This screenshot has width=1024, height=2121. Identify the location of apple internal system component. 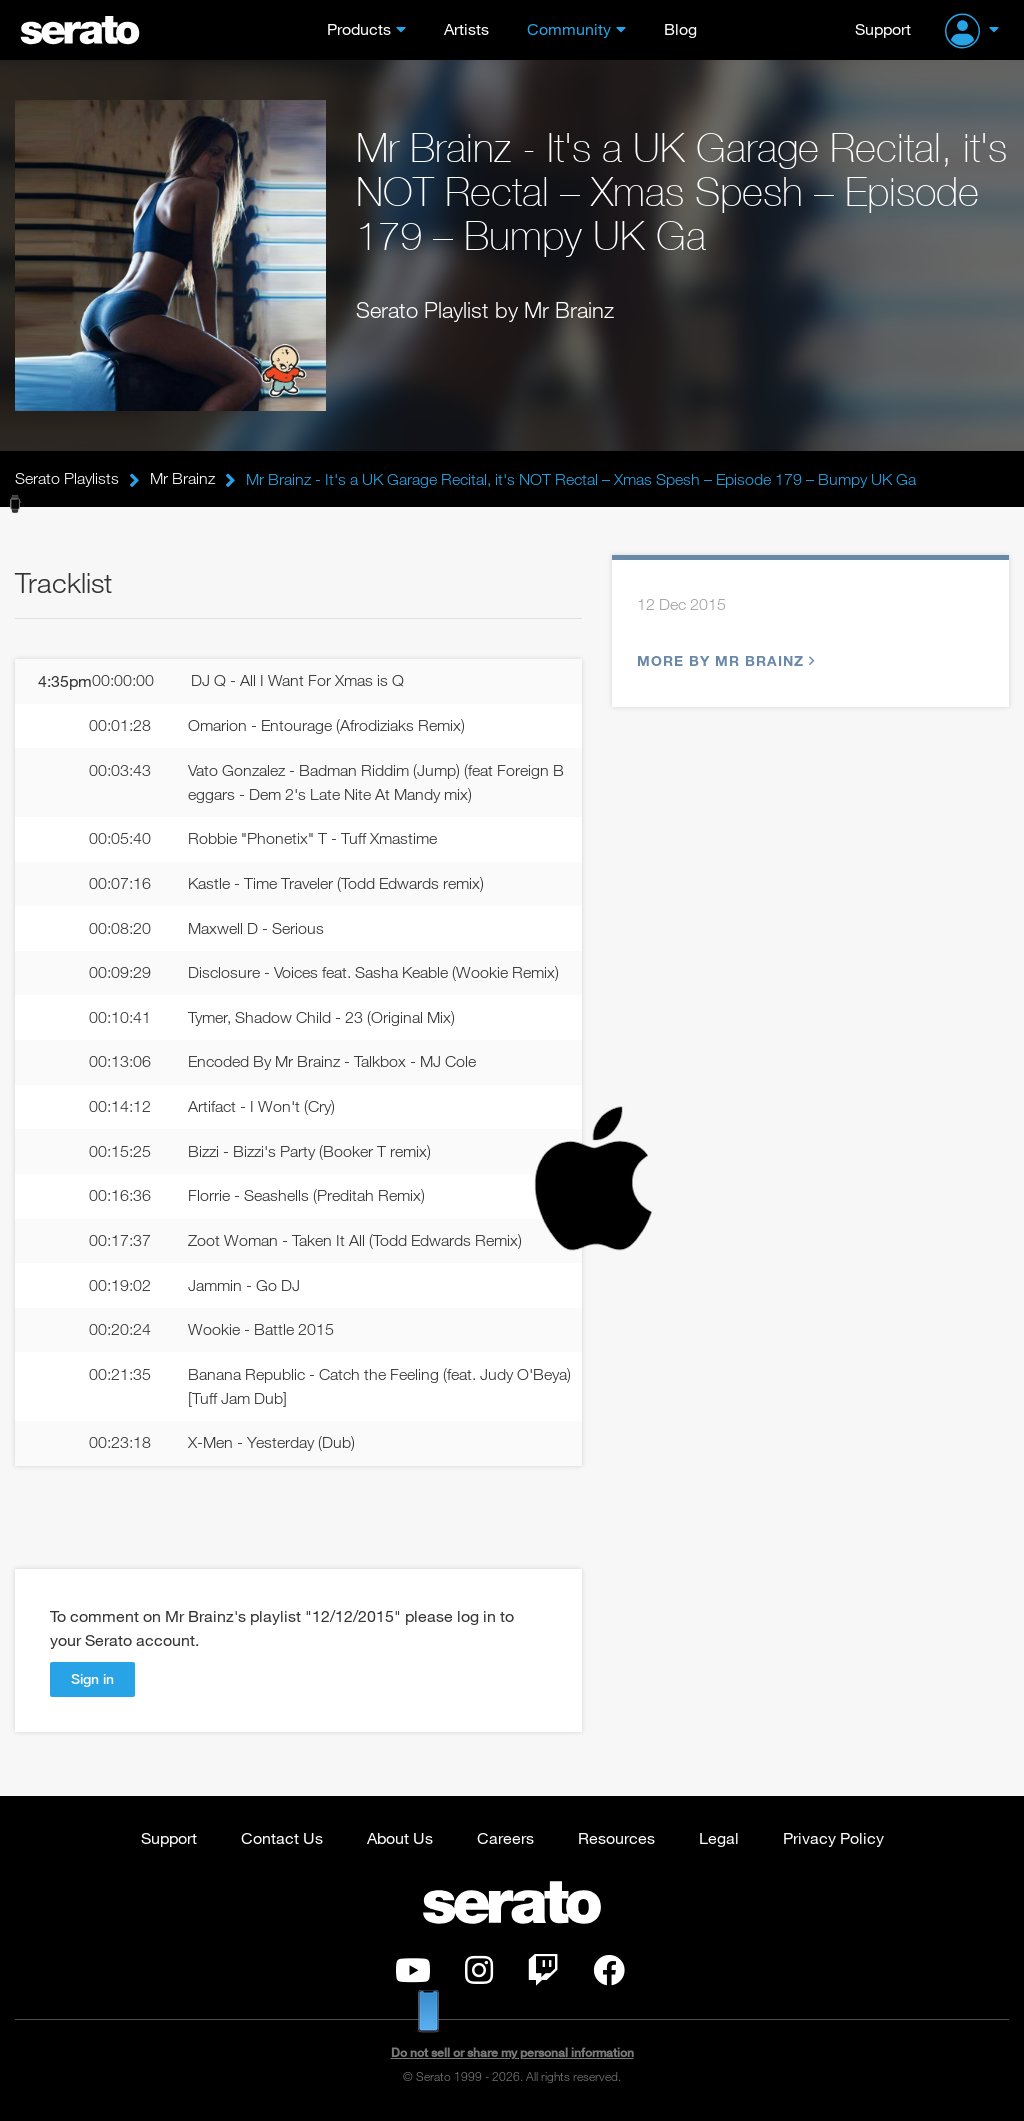
(593, 1178).